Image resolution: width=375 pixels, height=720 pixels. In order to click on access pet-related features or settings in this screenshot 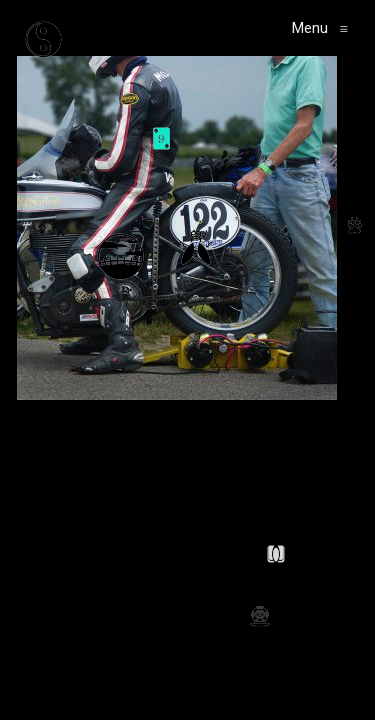, I will do `click(354, 225)`.